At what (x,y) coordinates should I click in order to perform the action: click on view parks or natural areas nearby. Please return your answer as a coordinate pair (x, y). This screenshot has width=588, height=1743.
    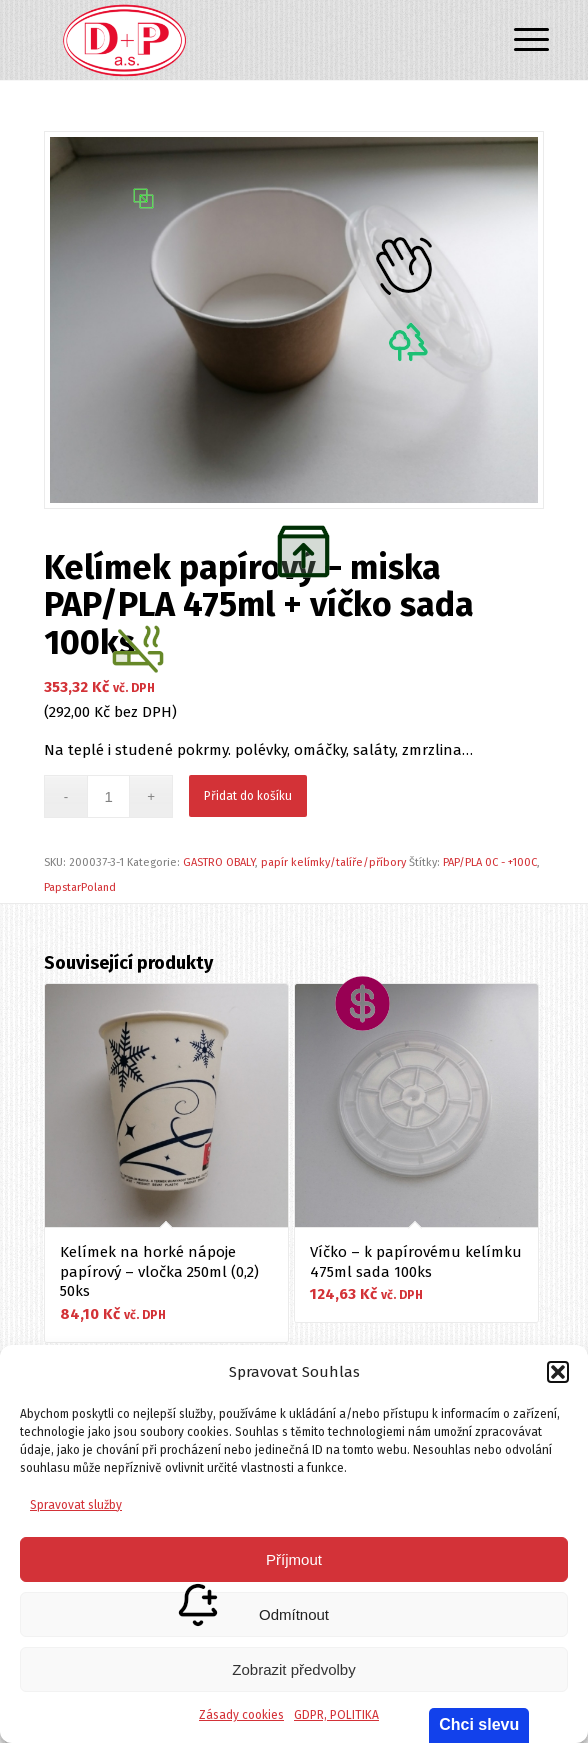
    Looking at the image, I should click on (409, 341).